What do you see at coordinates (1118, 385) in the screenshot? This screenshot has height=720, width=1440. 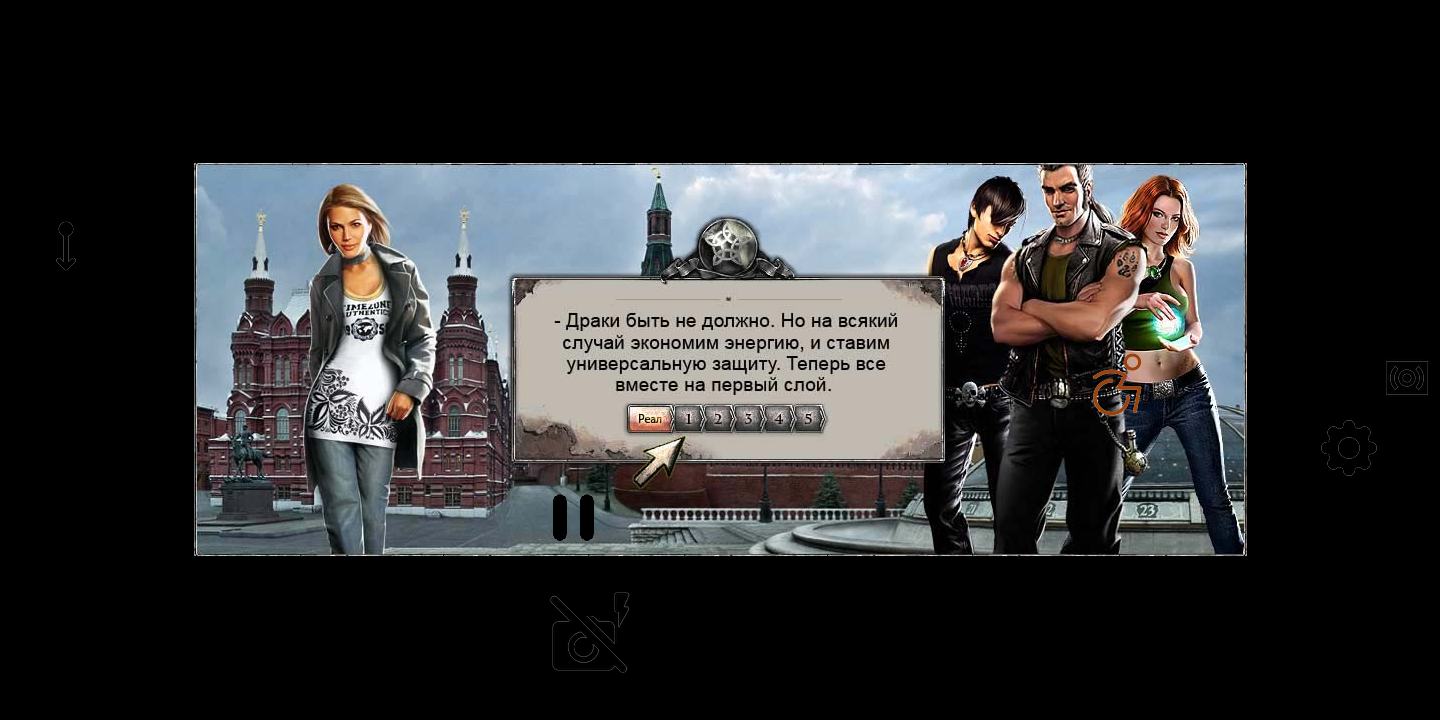 I see `indicates wheelchair accessible route or facility` at bounding box center [1118, 385].